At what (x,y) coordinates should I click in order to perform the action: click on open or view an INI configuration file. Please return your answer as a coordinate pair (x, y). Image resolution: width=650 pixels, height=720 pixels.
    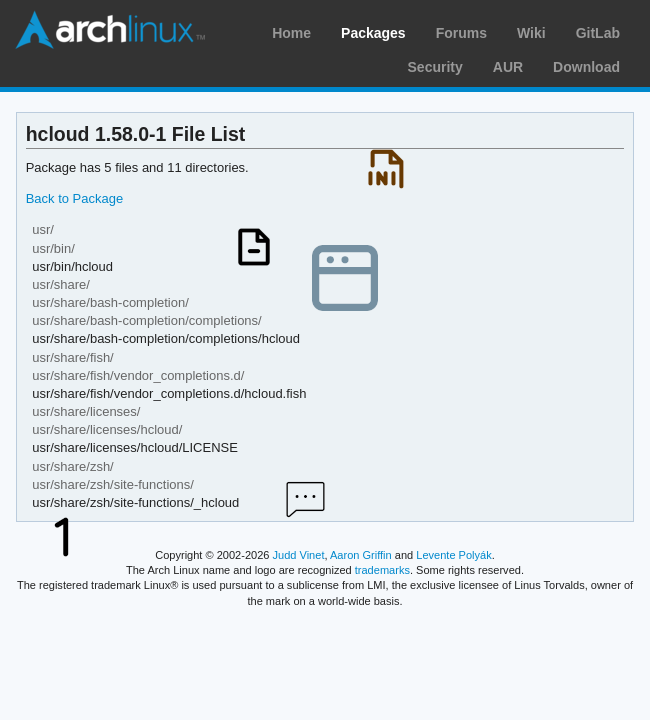
    Looking at the image, I should click on (387, 169).